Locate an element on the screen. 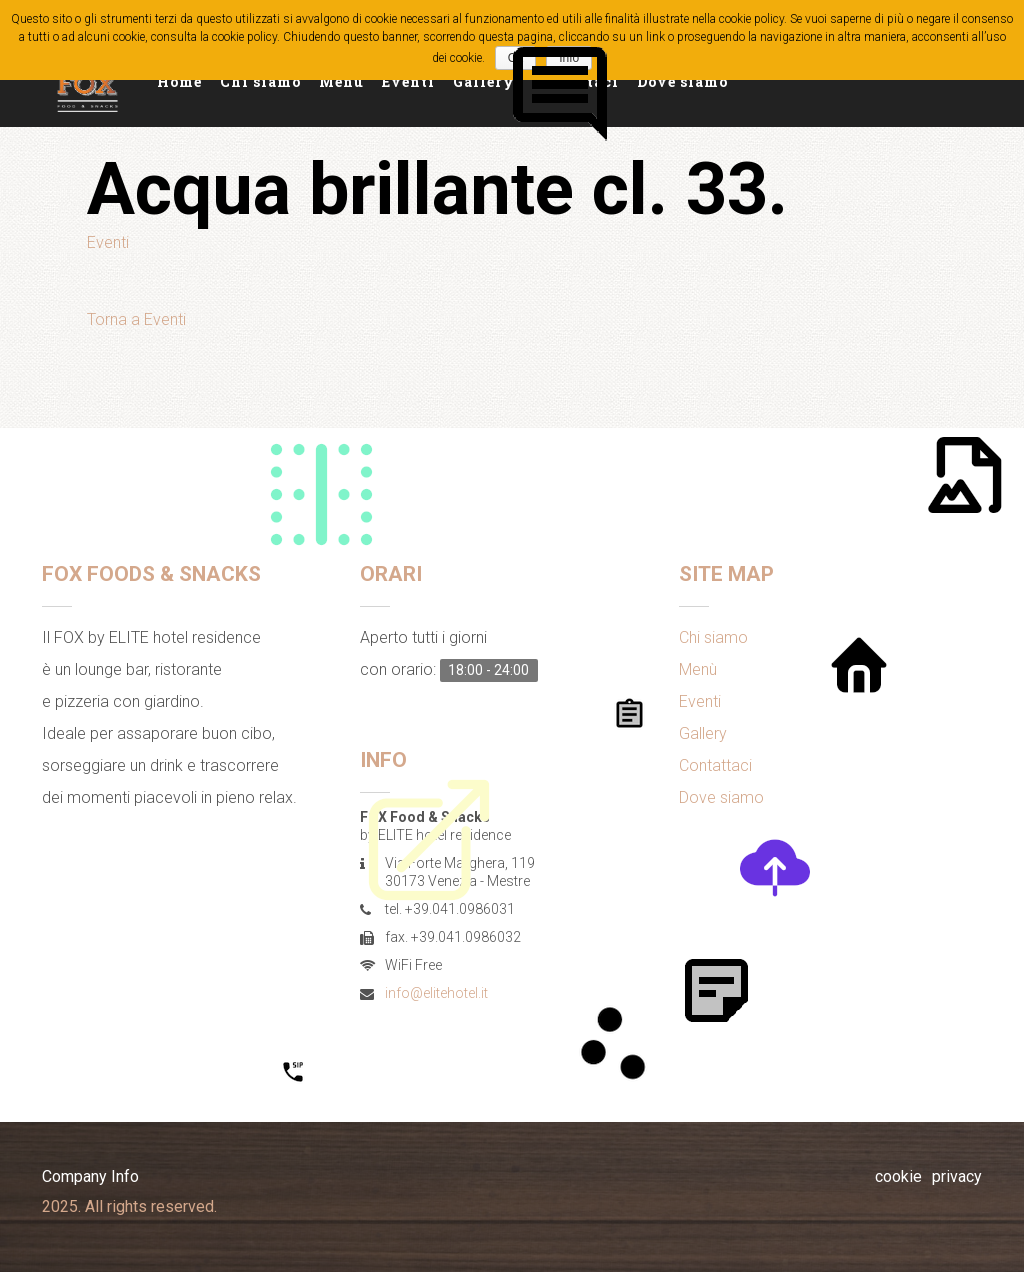 Image resolution: width=1024 pixels, height=1272 pixels. create a new sticky note is located at coordinates (716, 990).